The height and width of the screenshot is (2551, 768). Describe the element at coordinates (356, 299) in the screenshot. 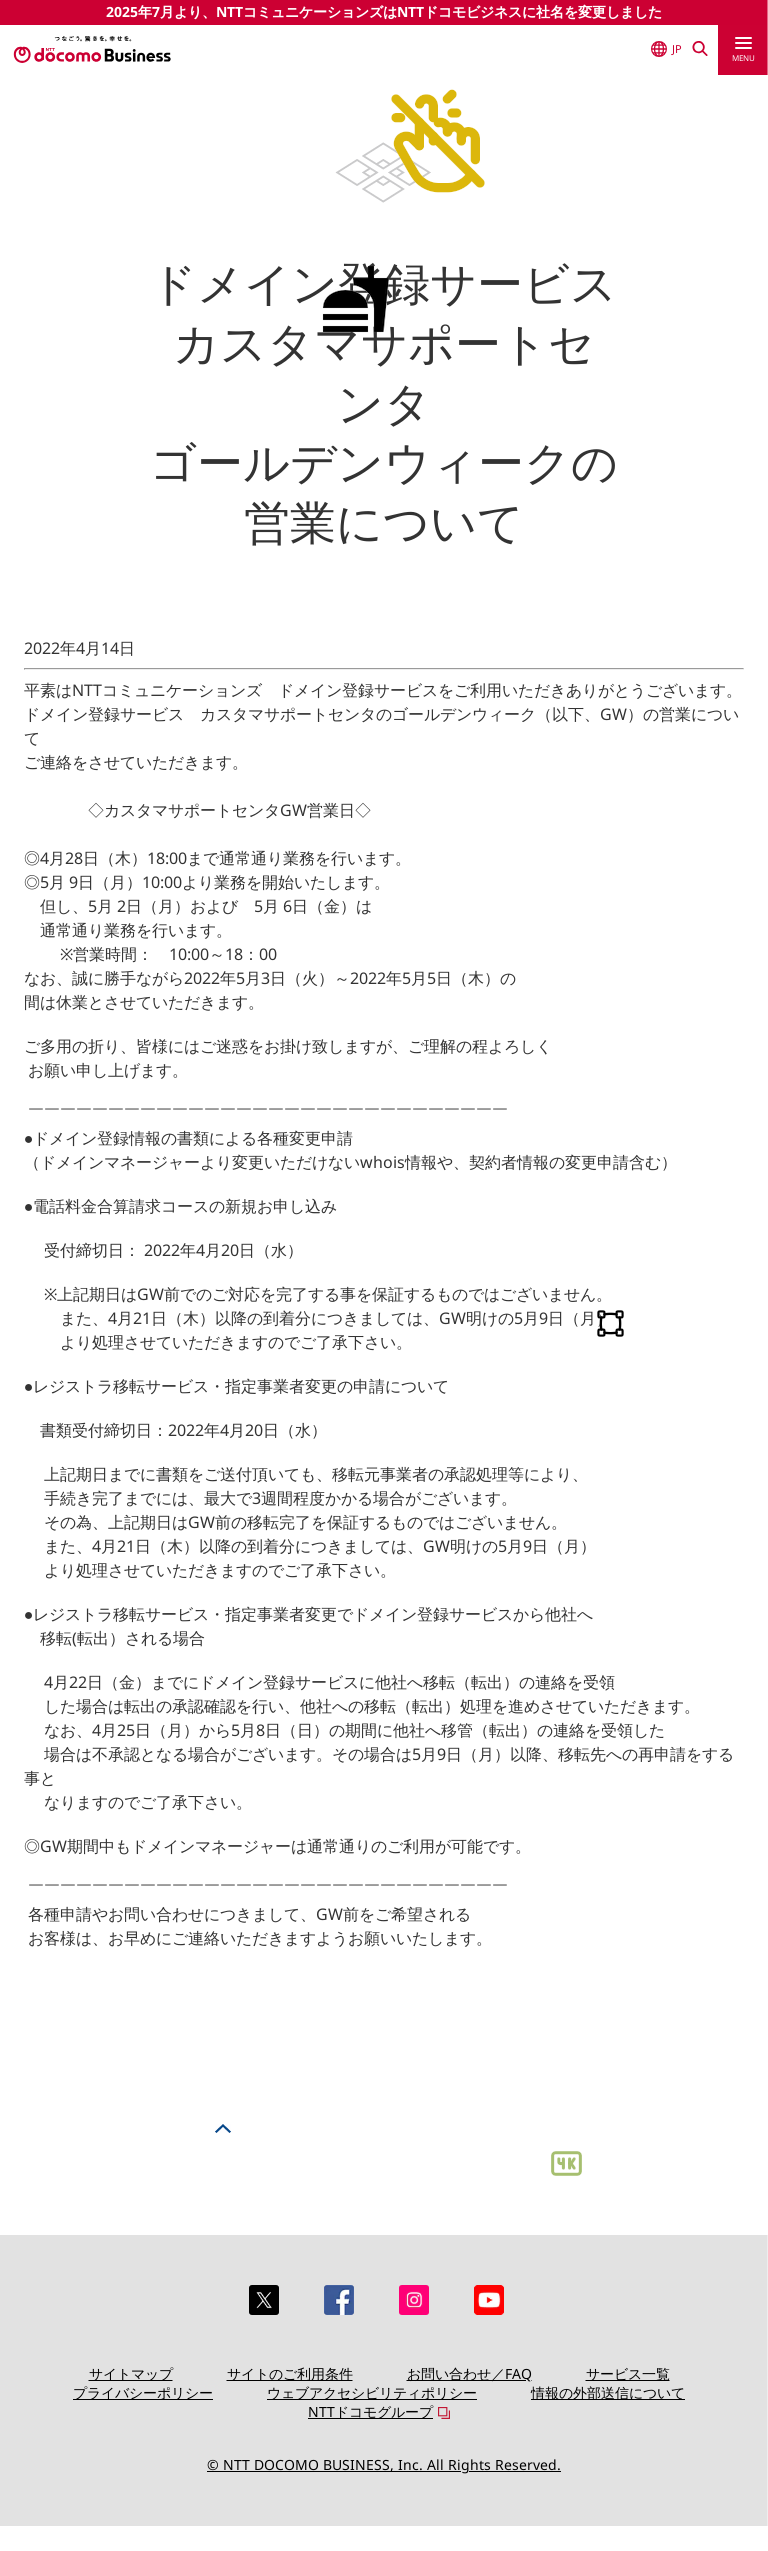

I see `find nearby fast food restaurants` at that location.